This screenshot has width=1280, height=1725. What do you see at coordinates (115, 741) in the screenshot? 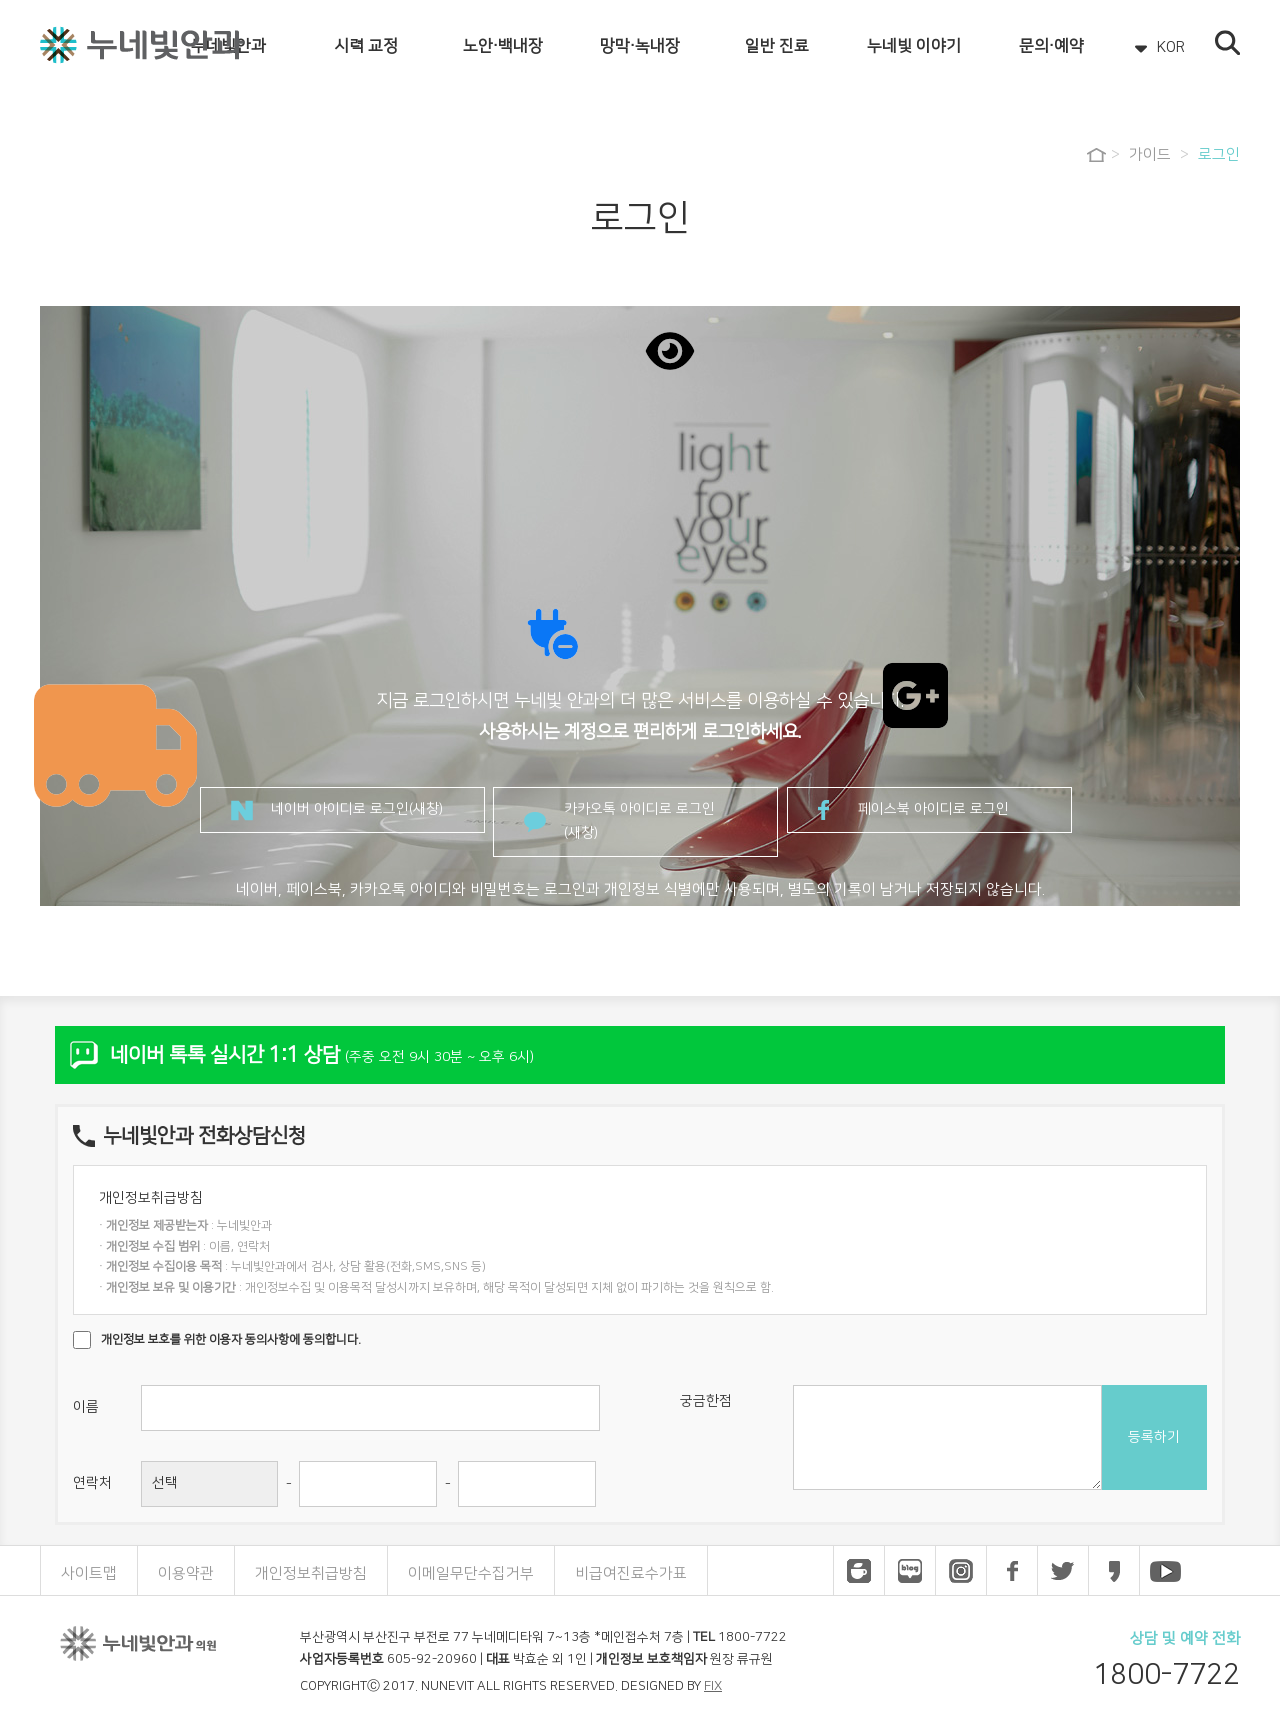
I see `track your delivery or shipment` at bounding box center [115, 741].